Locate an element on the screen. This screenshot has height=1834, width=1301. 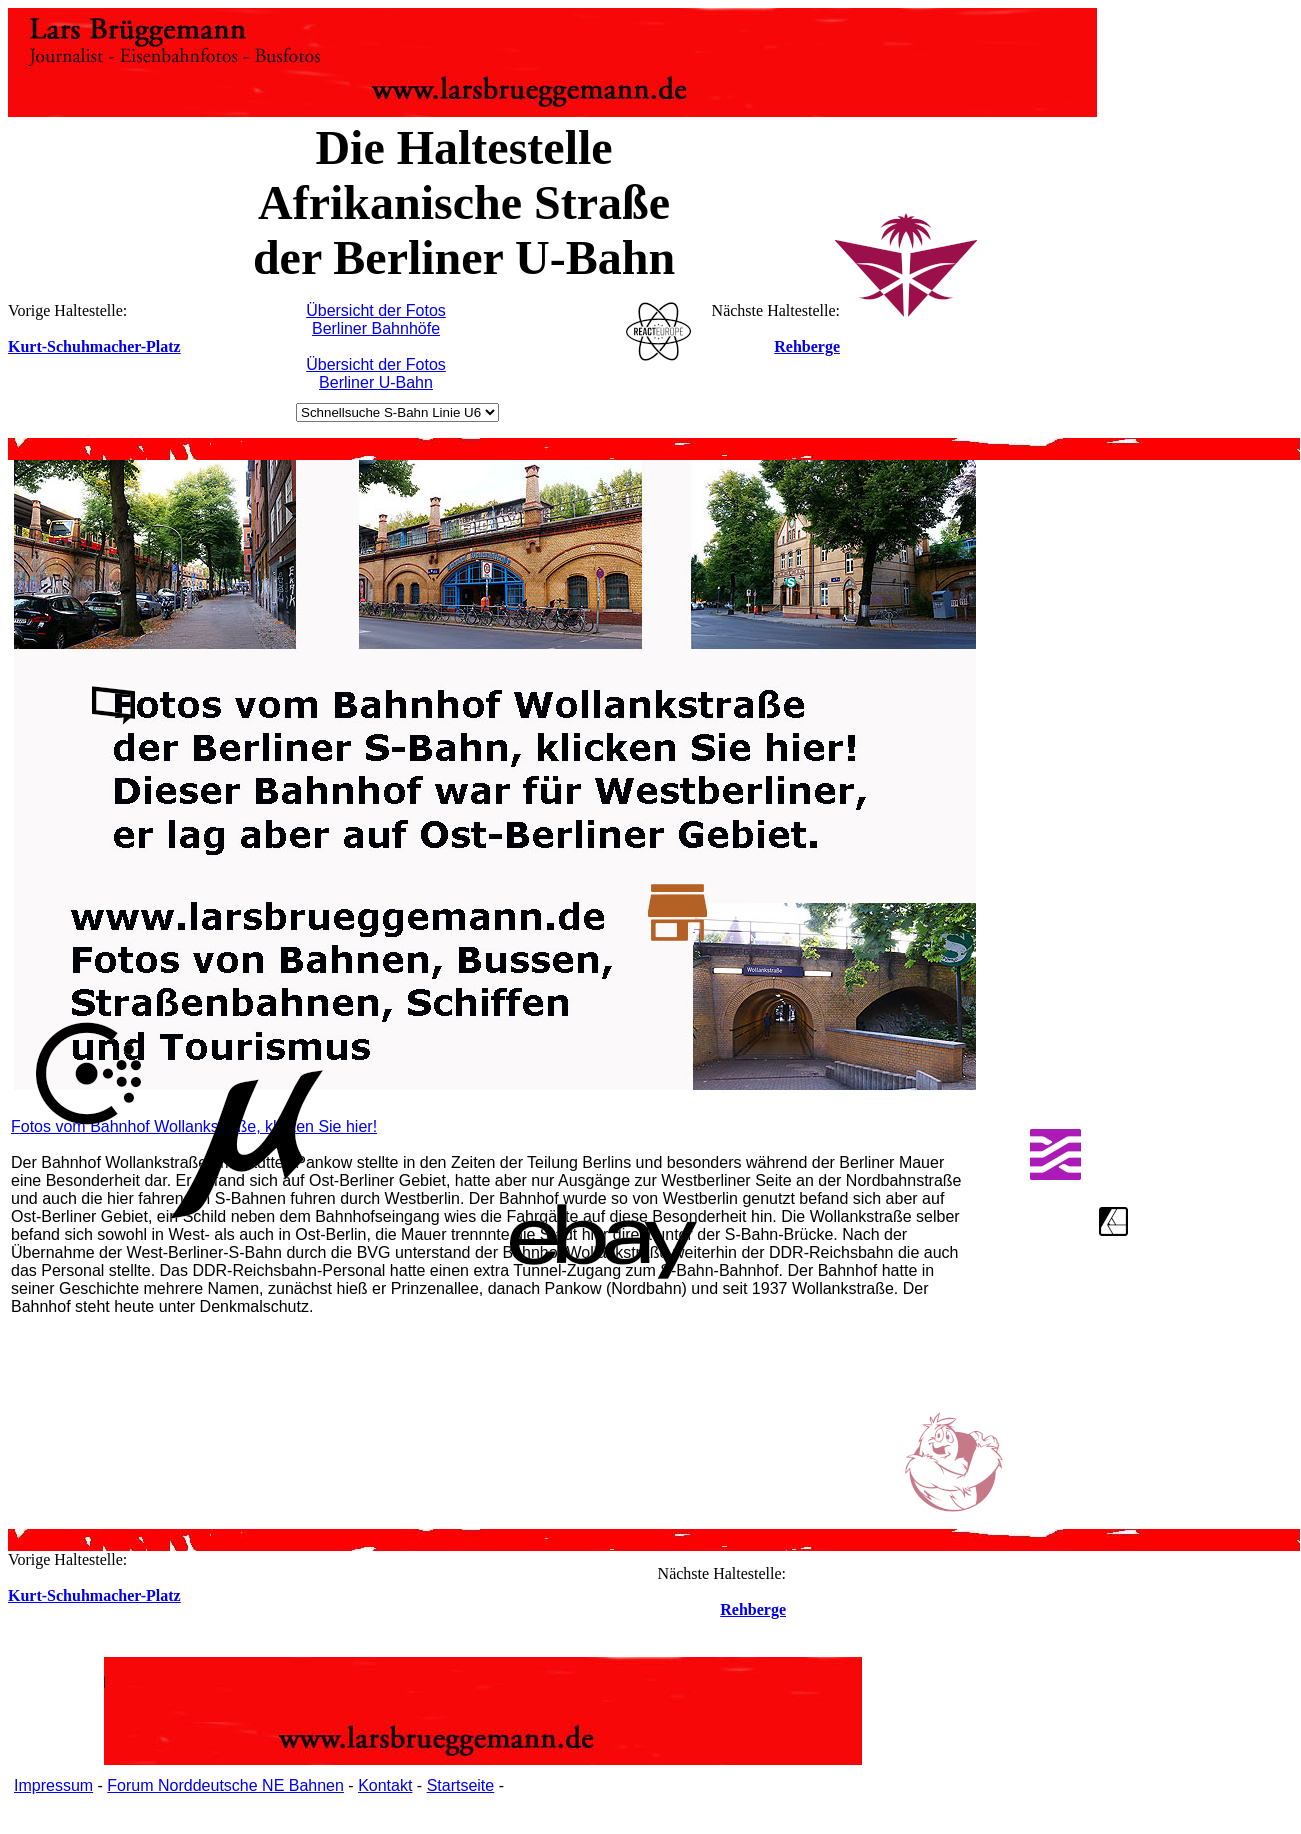
HashiCorp Consul logo is located at coordinates (88, 1073).